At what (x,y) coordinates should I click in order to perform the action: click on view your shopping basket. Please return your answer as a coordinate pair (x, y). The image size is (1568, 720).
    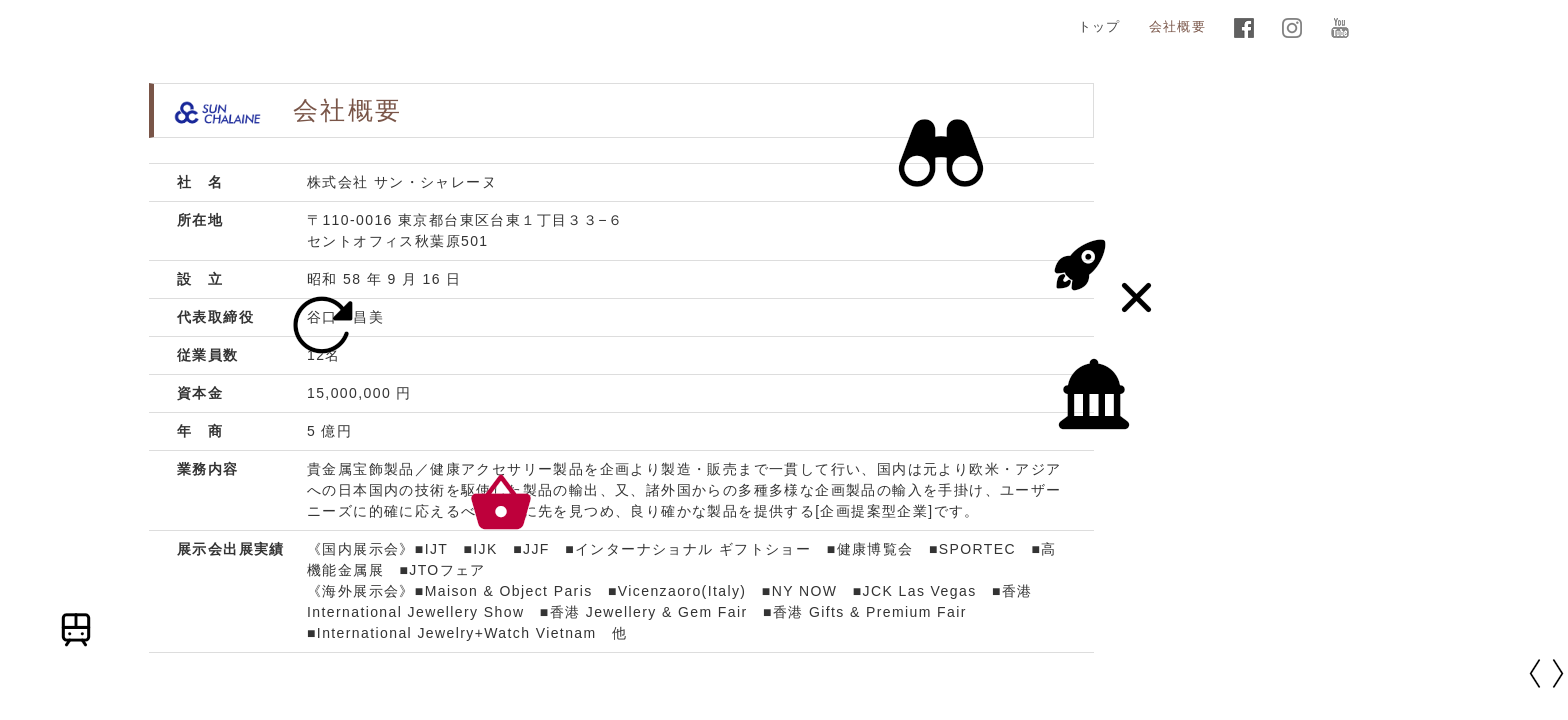
    Looking at the image, I should click on (501, 503).